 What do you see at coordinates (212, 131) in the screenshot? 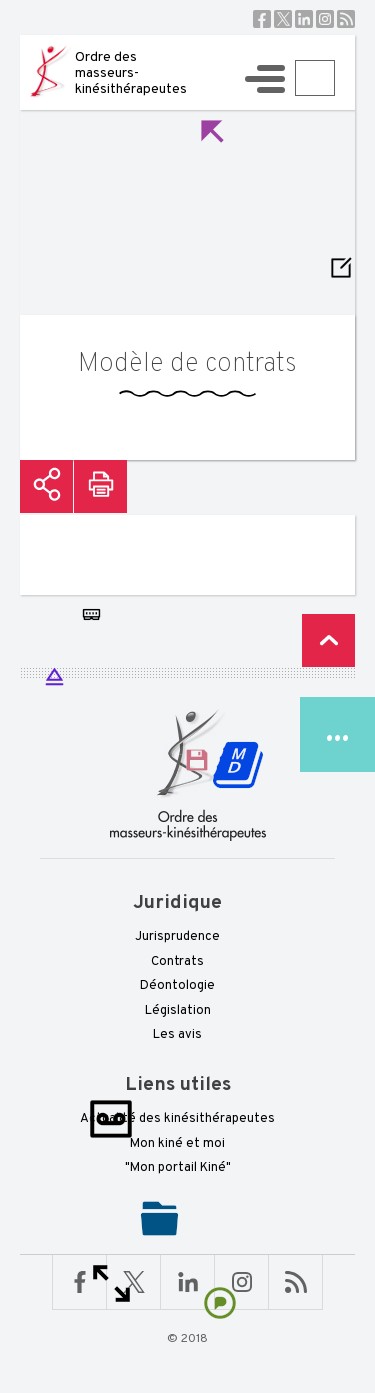
I see `navigate back and up in hierarchy` at bounding box center [212, 131].